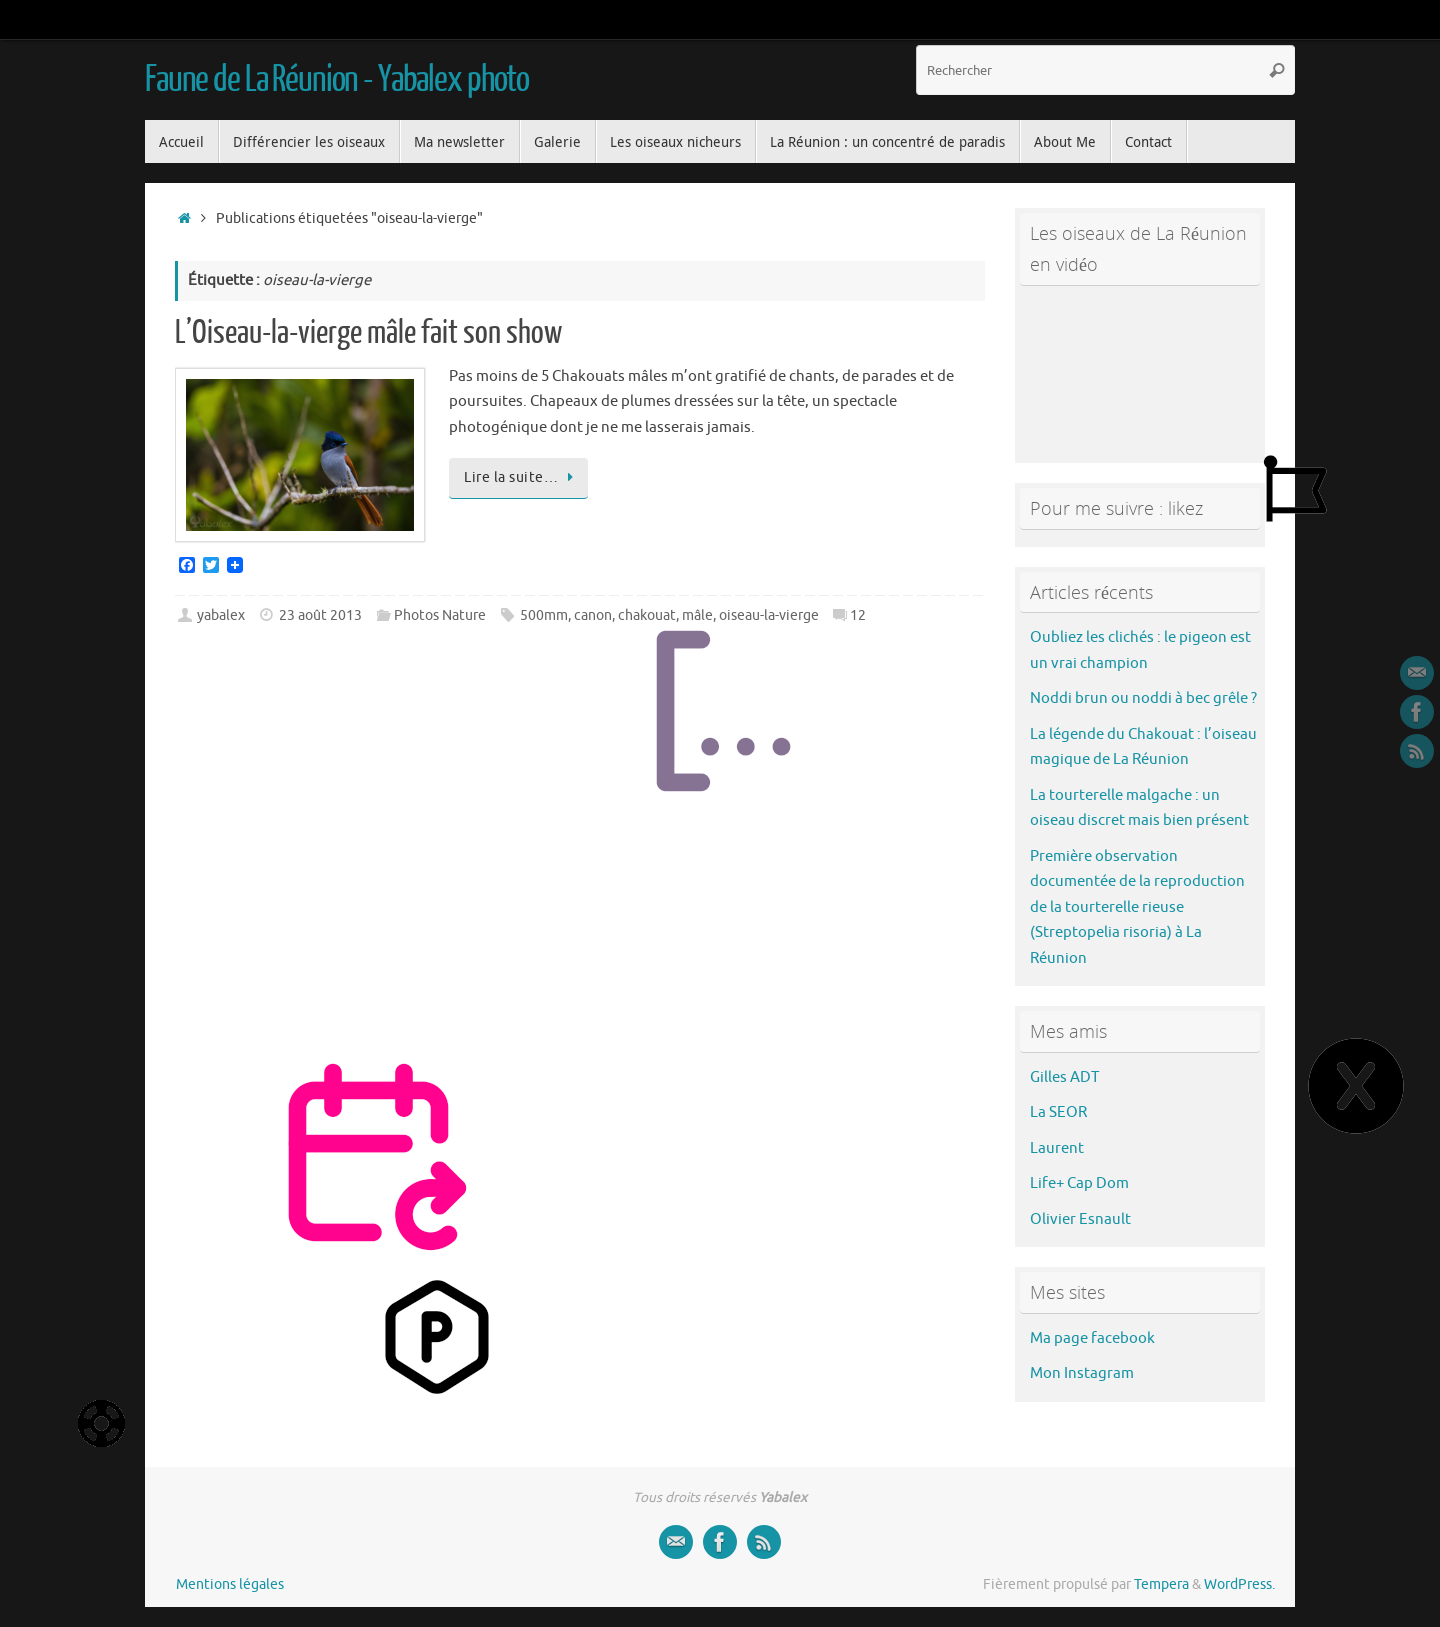 The height and width of the screenshot is (1627, 1440). I want to click on indicates the start of a contained or grouped section, so click(728, 711).